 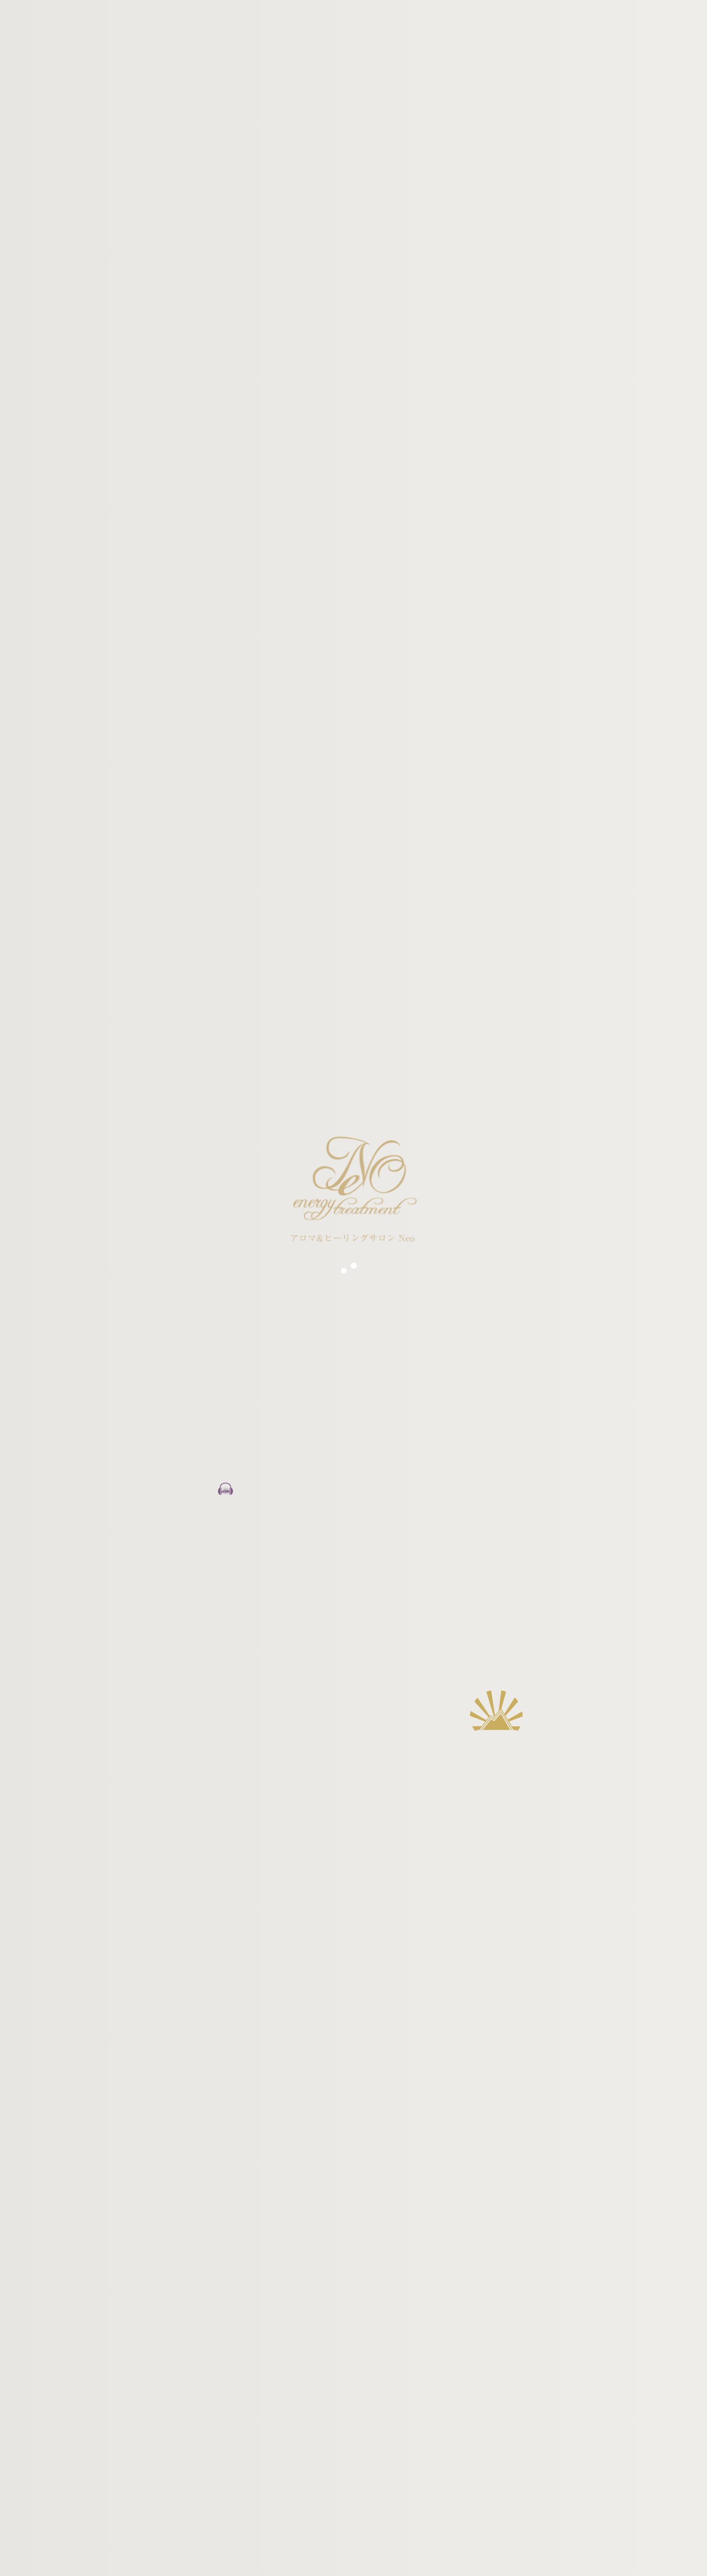 I want to click on open Libera.Chat IRC network, so click(x=496, y=1710).